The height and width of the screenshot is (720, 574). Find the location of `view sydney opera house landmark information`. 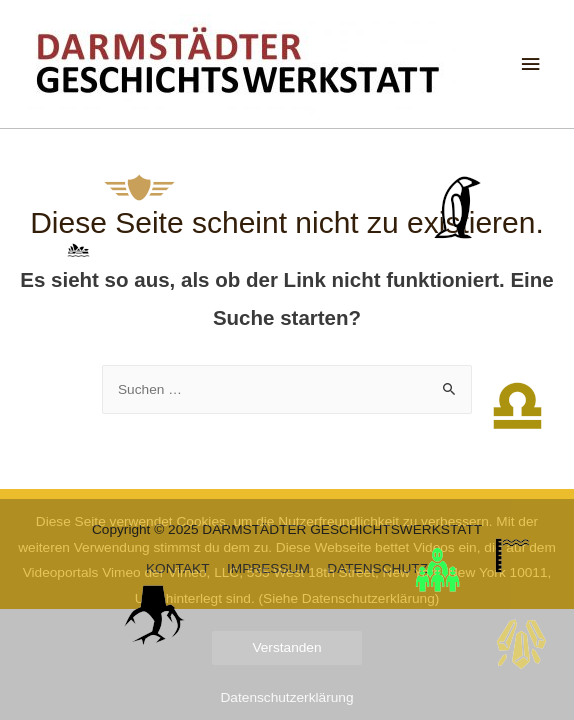

view sydney opera house landmark information is located at coordinates (78, 248).